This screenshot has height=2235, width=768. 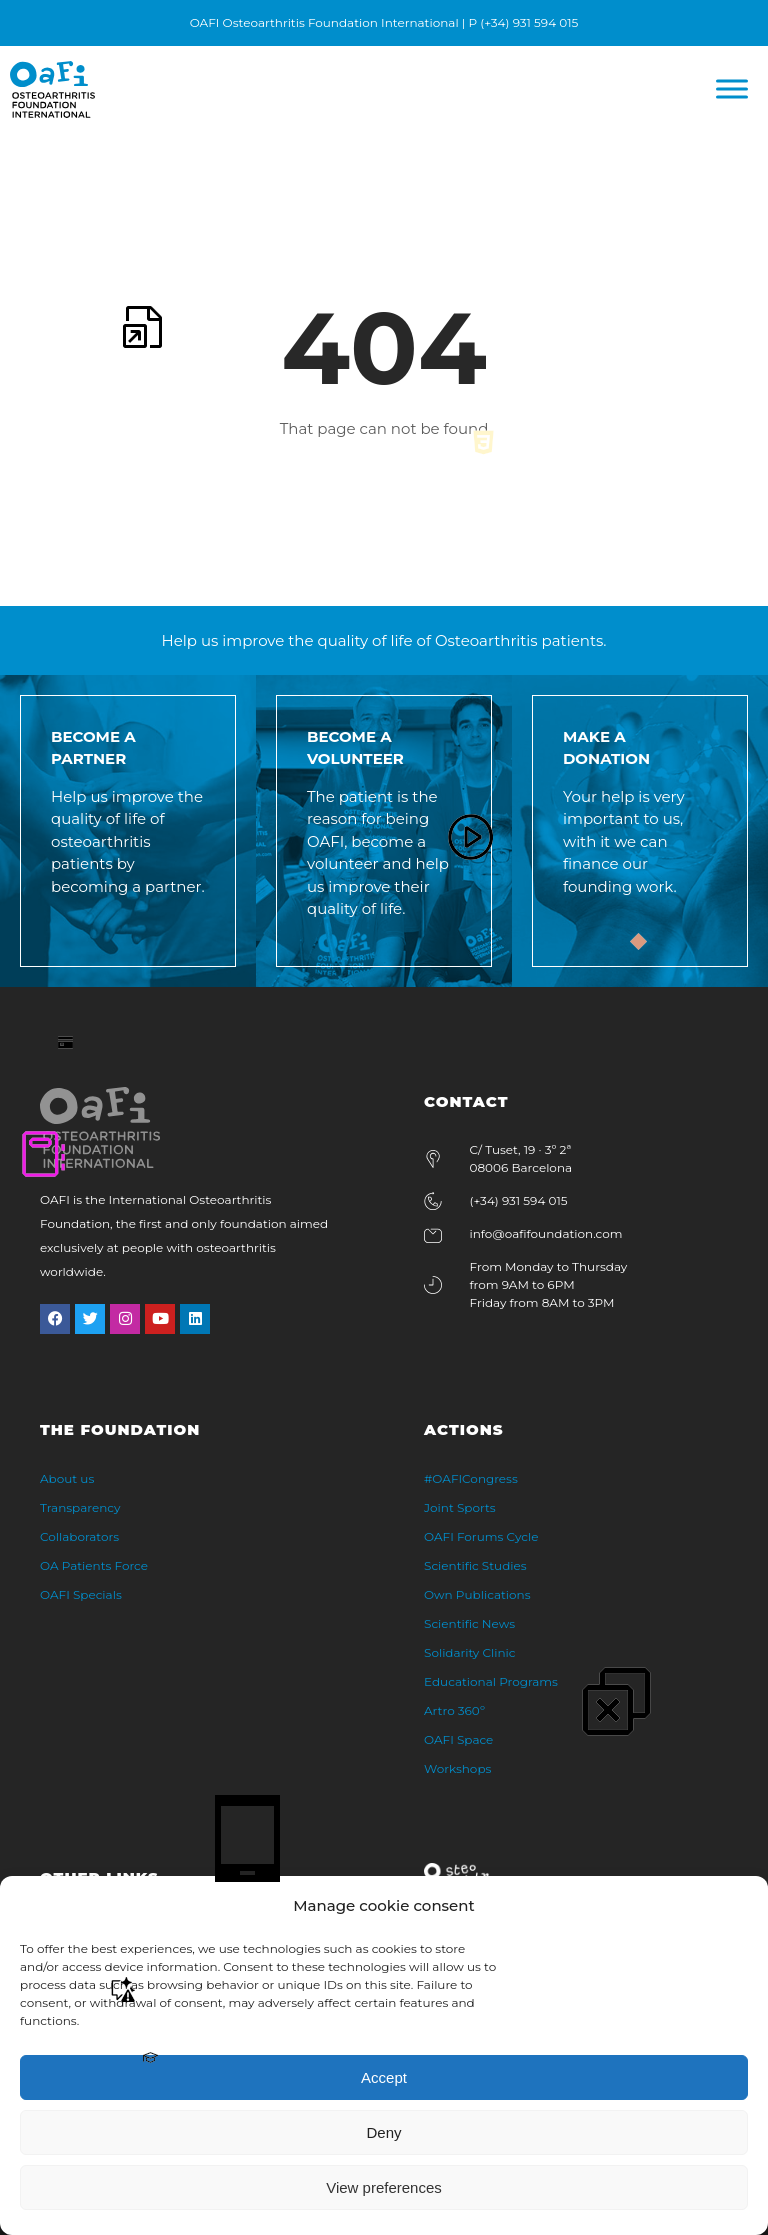 What do you see at coordinates (638, 941) in the screenshot?
I see `set a log breakpoint in code` at bounding box center [638, 941].